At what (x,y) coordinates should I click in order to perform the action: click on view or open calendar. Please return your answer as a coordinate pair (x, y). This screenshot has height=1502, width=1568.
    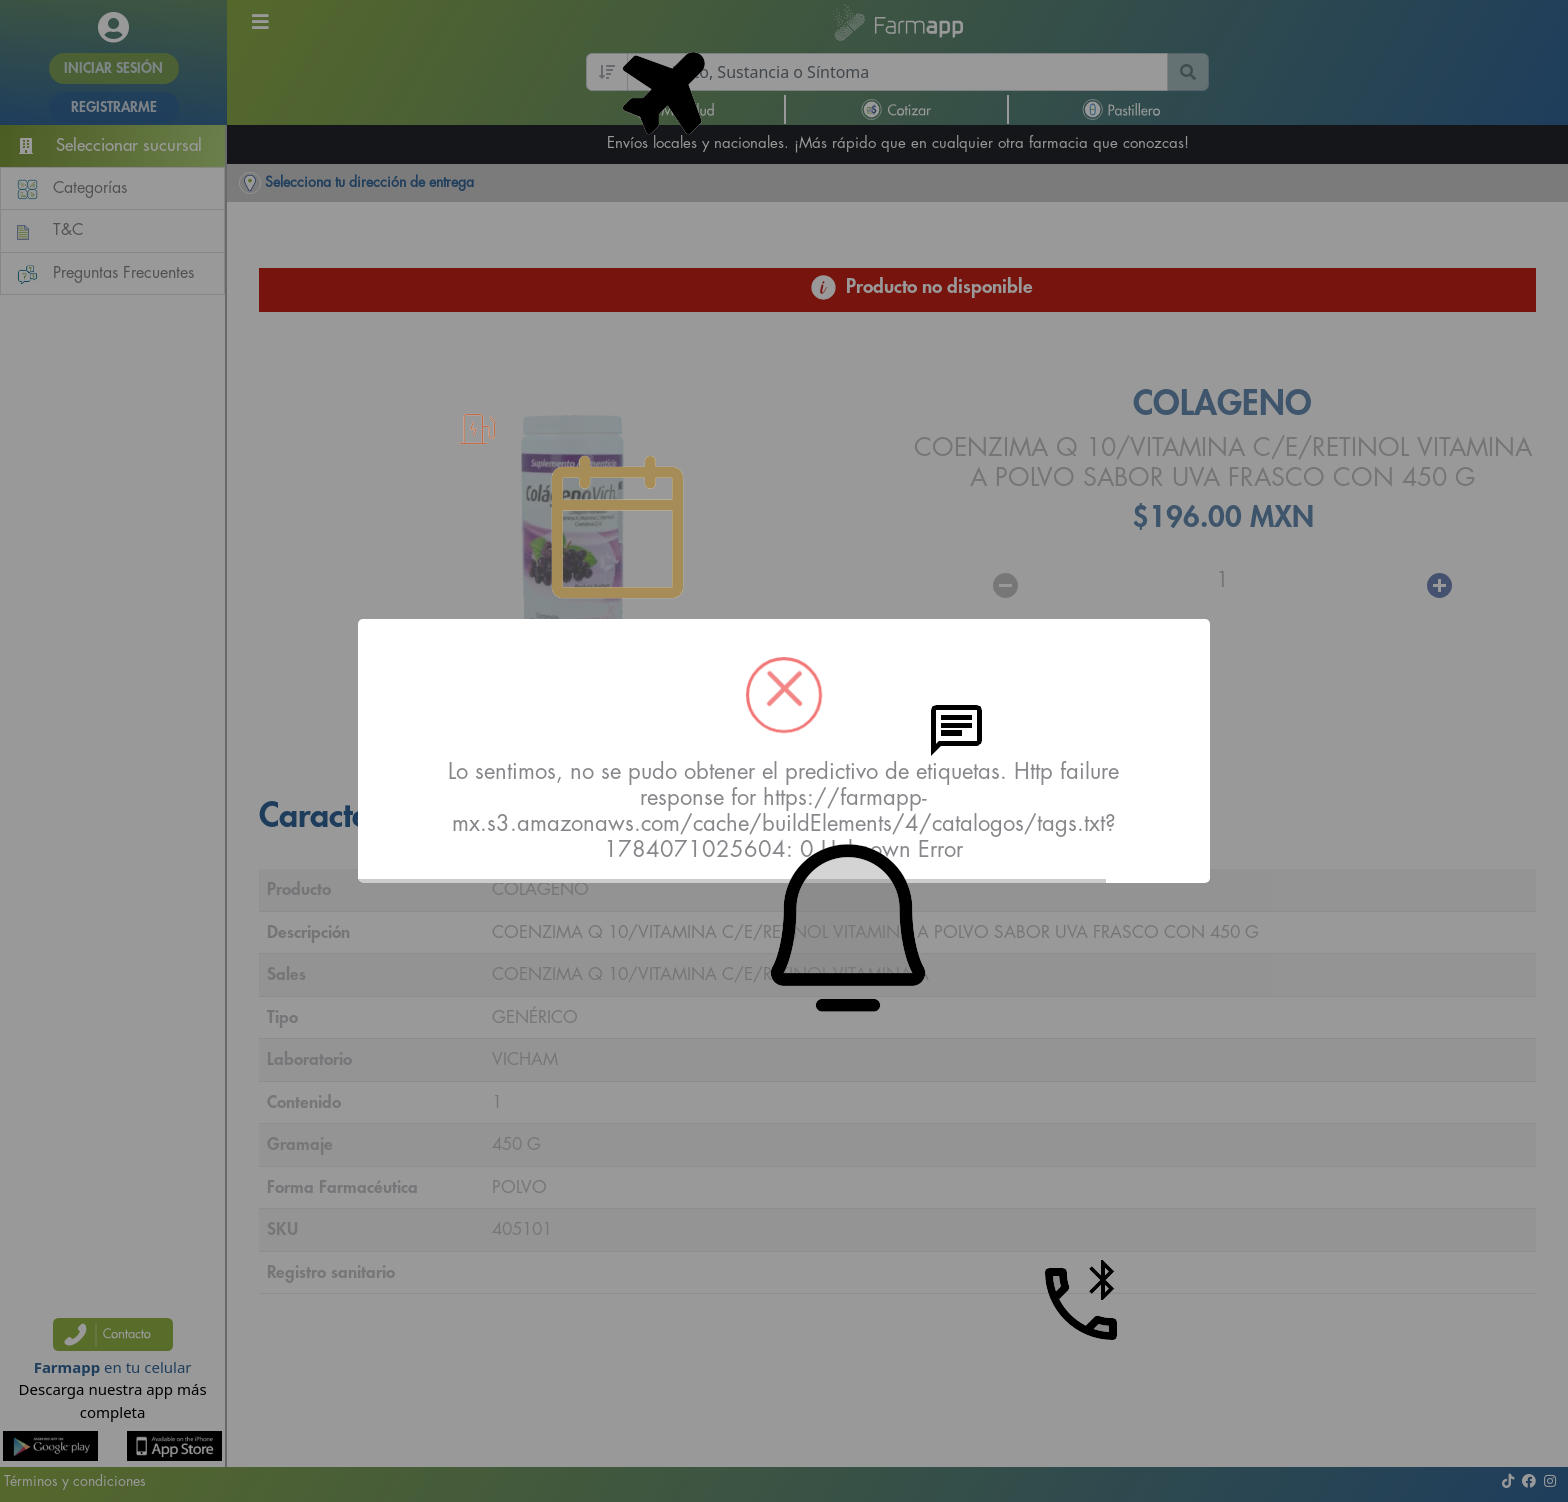
    Looking at the image, I should click on (617, 532).